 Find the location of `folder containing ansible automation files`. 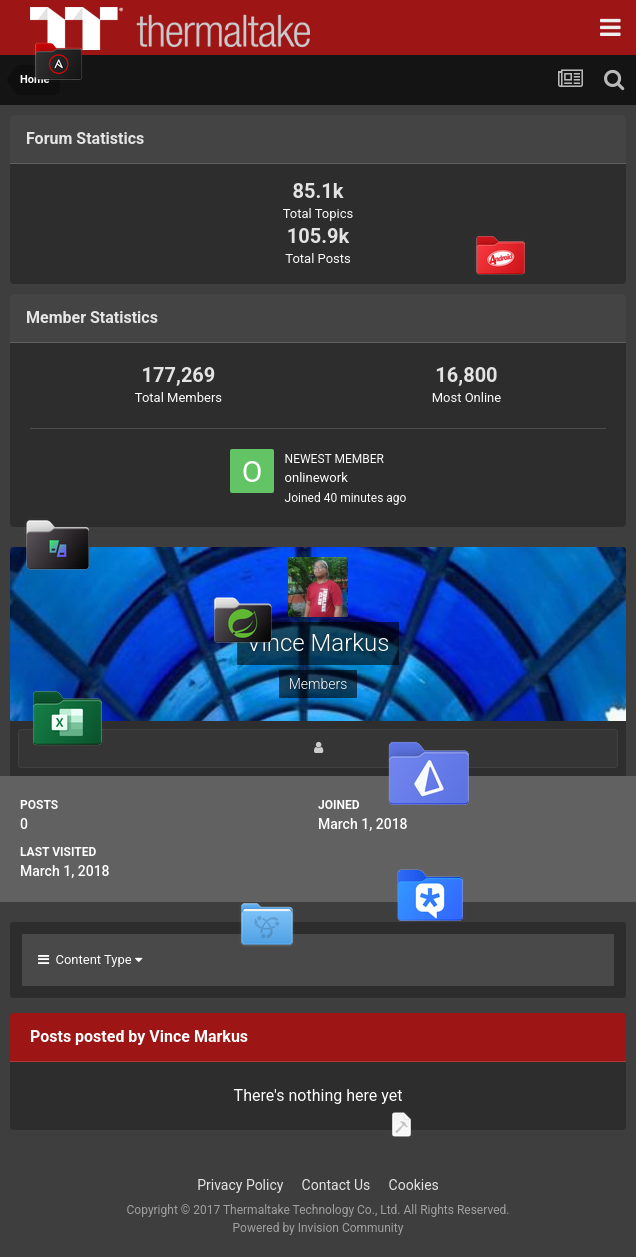

folder containing ansible automation files is located at coordinates (58, 62).